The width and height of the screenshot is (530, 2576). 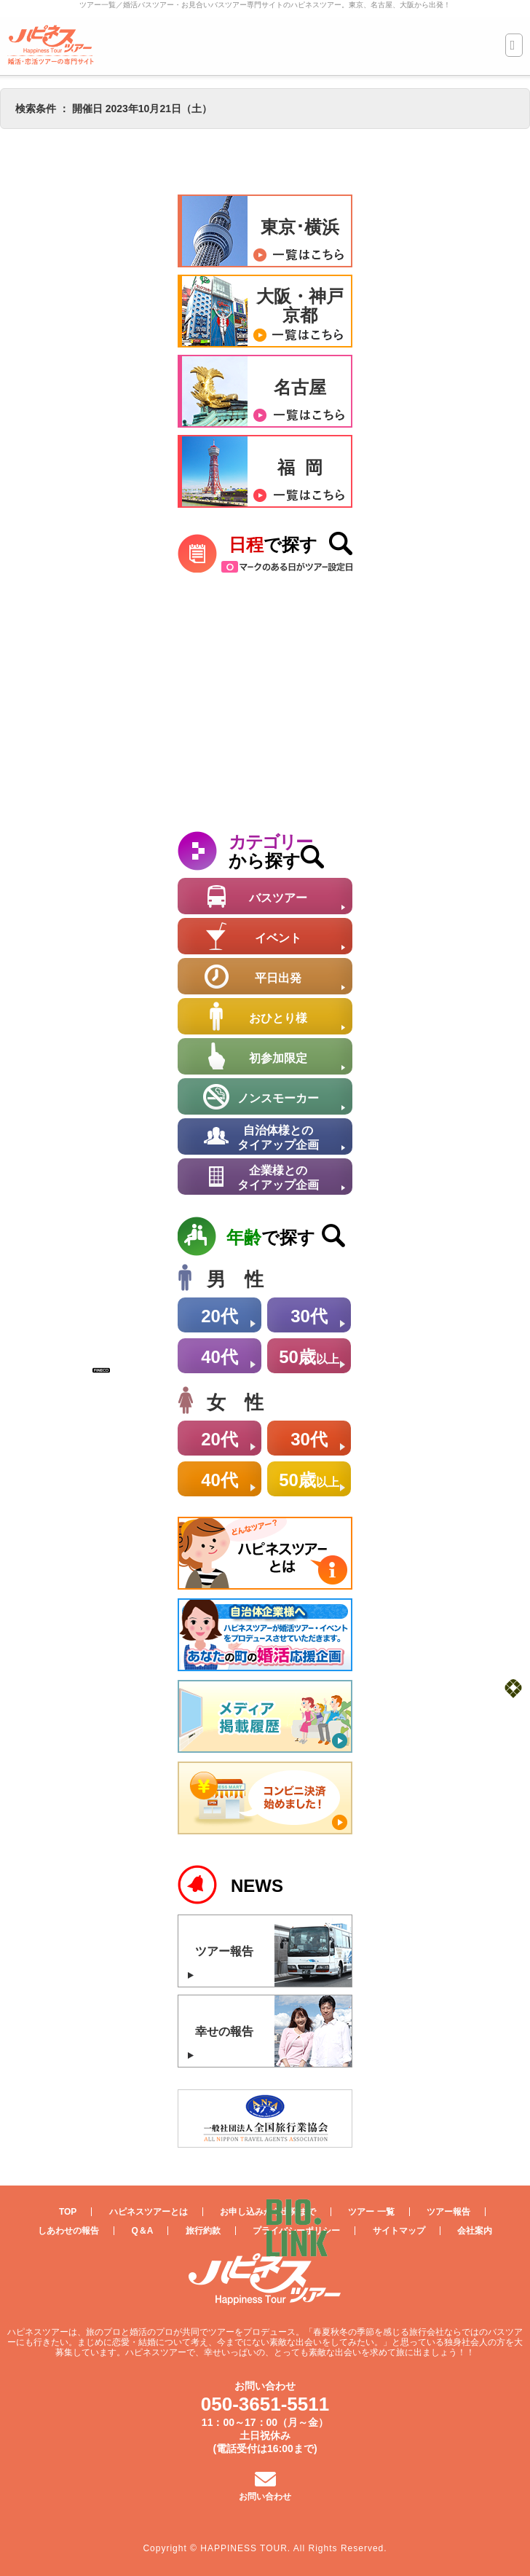 I want to click on MapTiler company logo, so click(x=513, y=1689).